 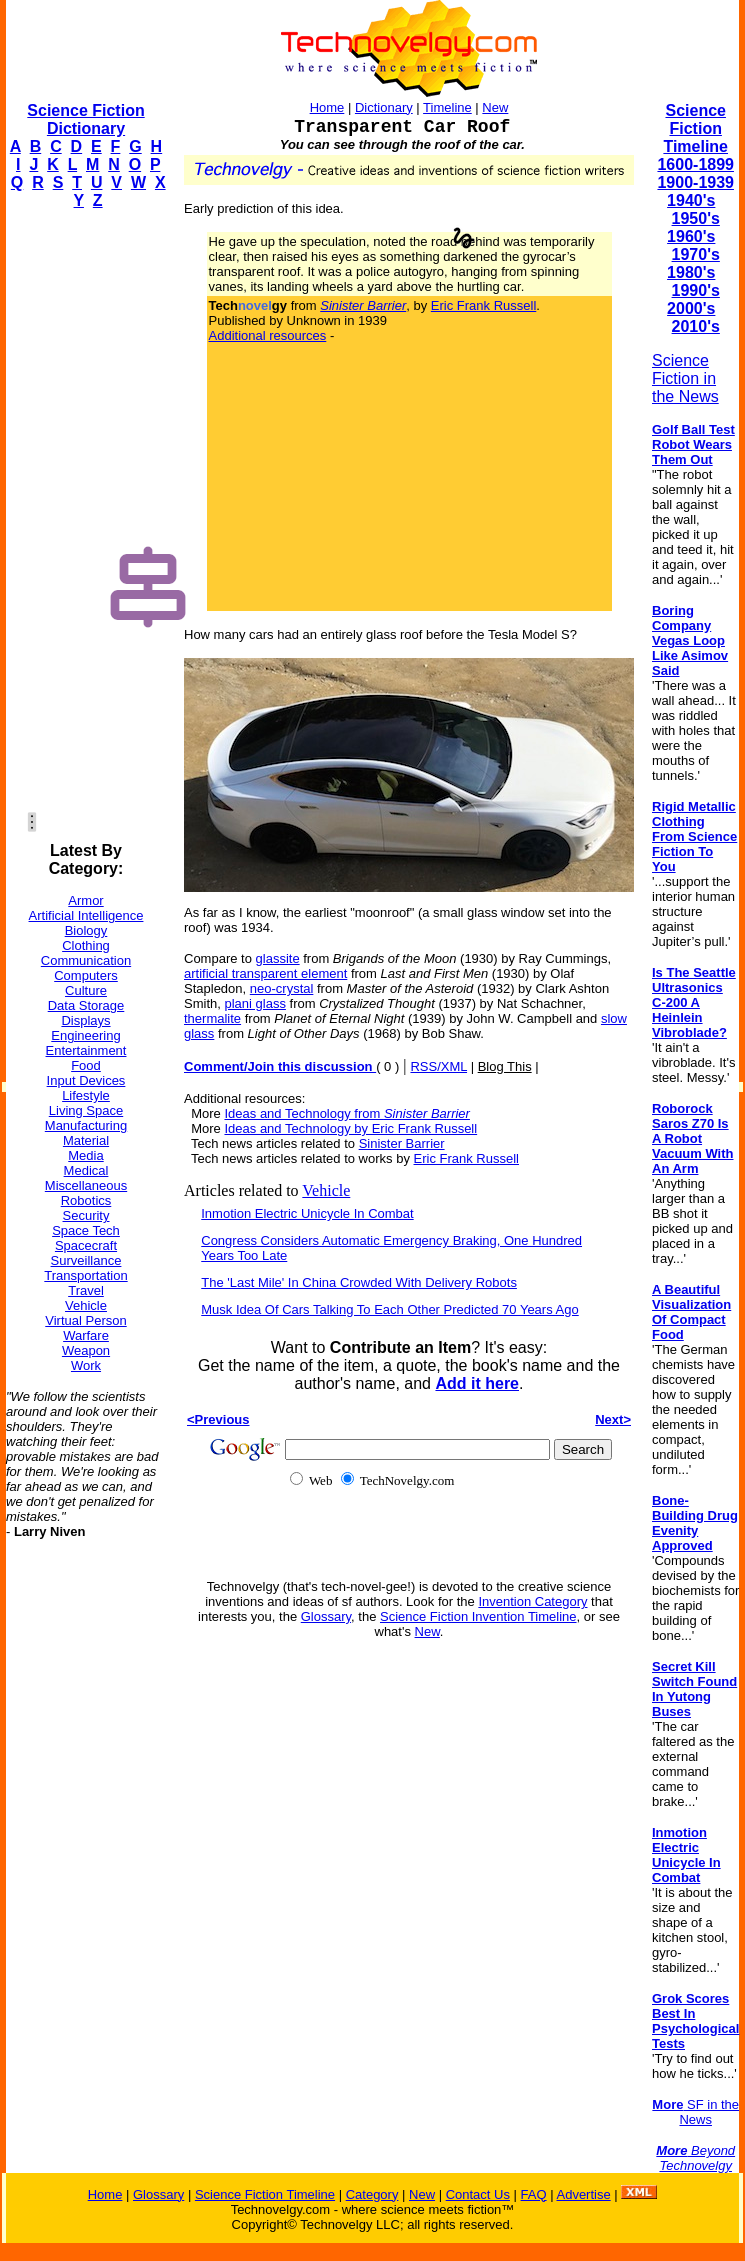 I want to click on draw or write with gesture input, so click(x=464, y=238).